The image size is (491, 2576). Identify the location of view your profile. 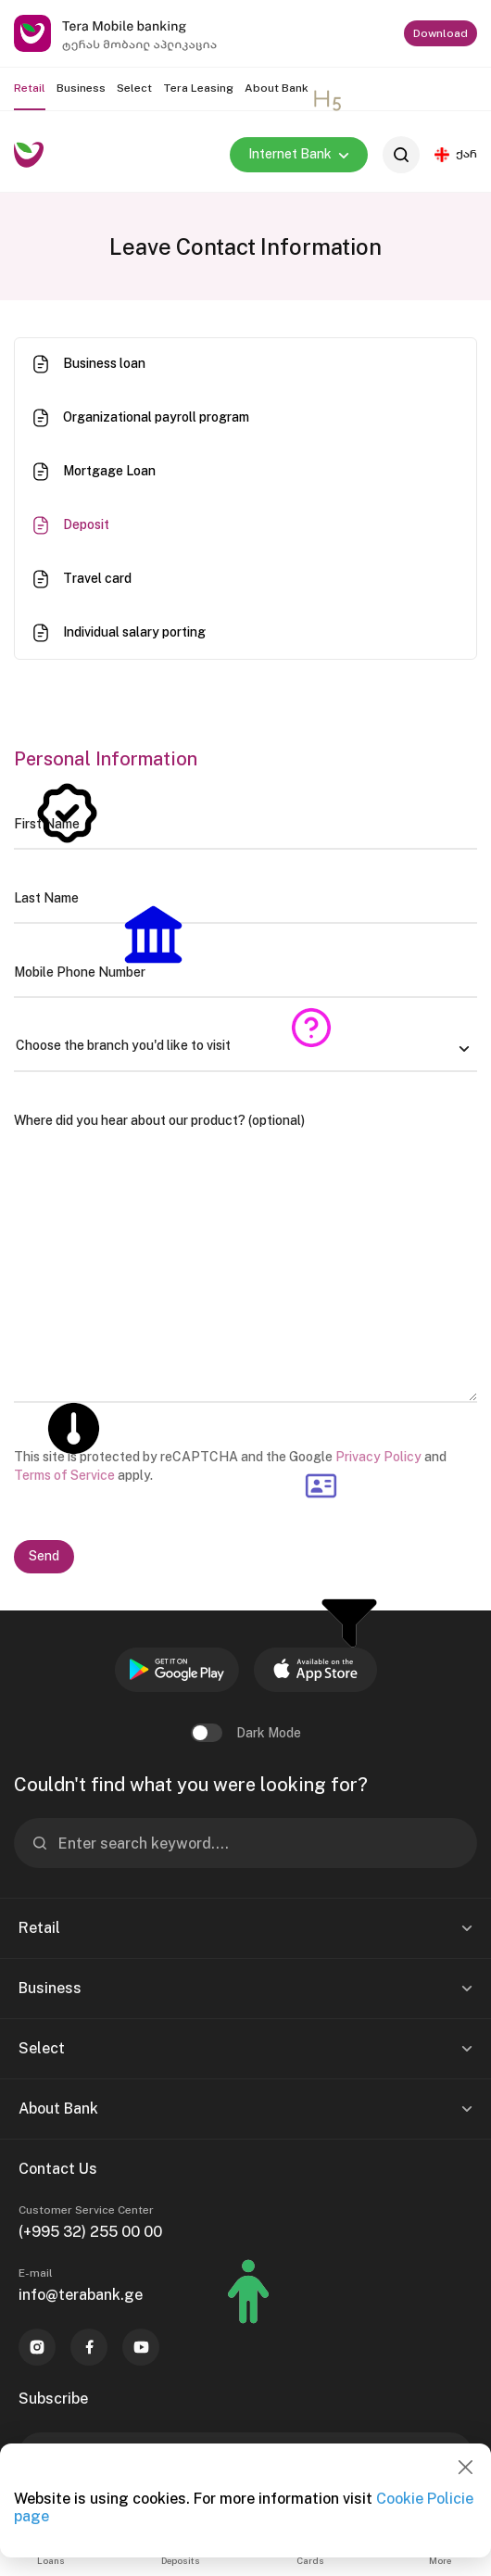
(248, 2292).